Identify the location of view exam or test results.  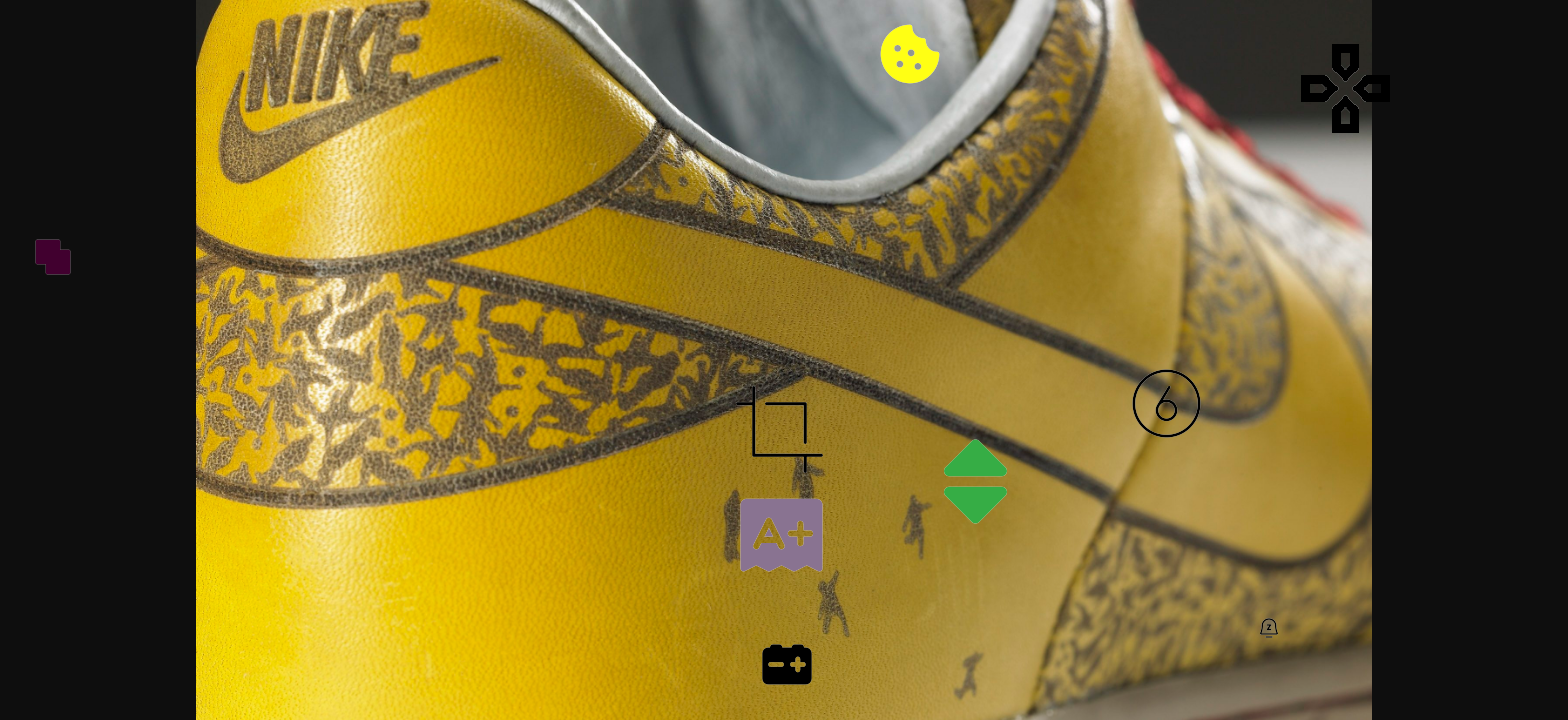
(781, 533).